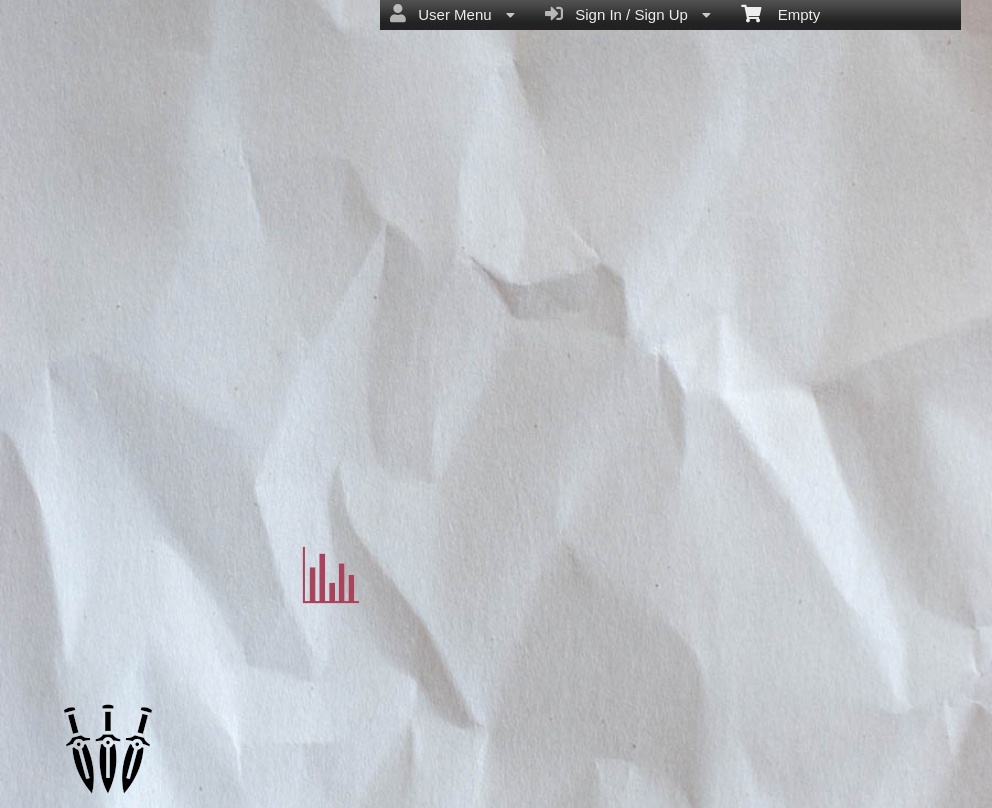  What do you see at coordinates (108, 749) in the screenshot?
I see `select daggers as your weapon type` at bounding box center [108, 749].